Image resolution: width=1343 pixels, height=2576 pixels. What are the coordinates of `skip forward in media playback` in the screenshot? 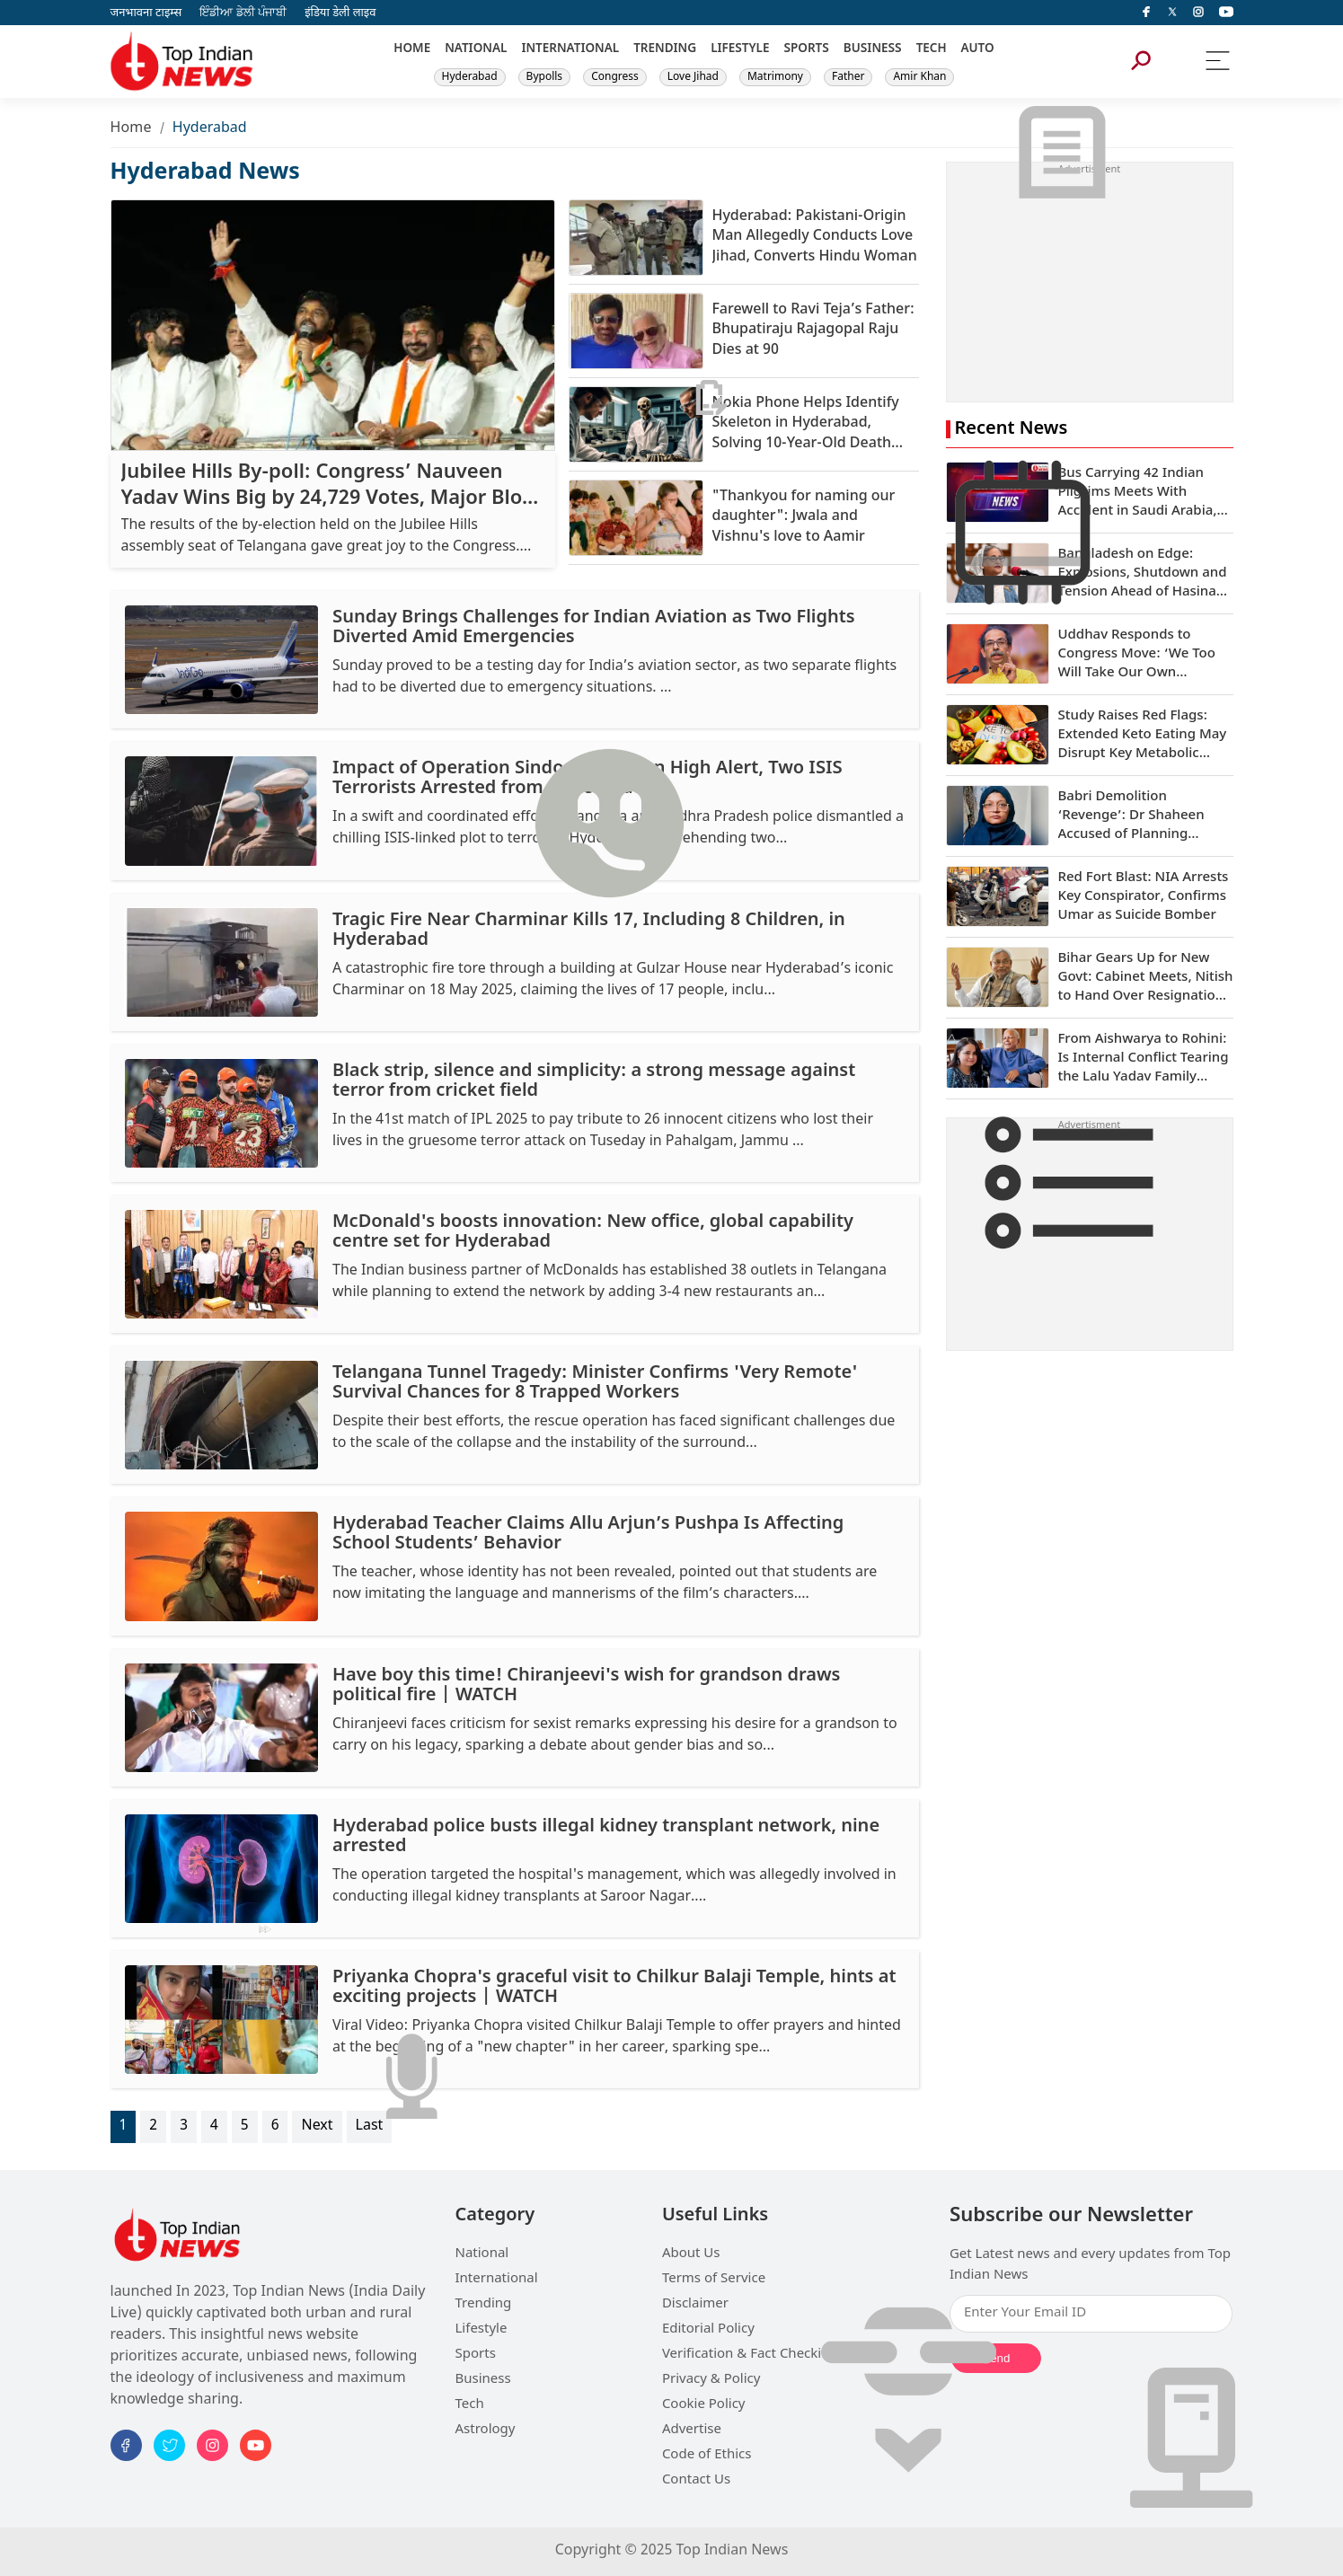 It's located at (265, 1929).